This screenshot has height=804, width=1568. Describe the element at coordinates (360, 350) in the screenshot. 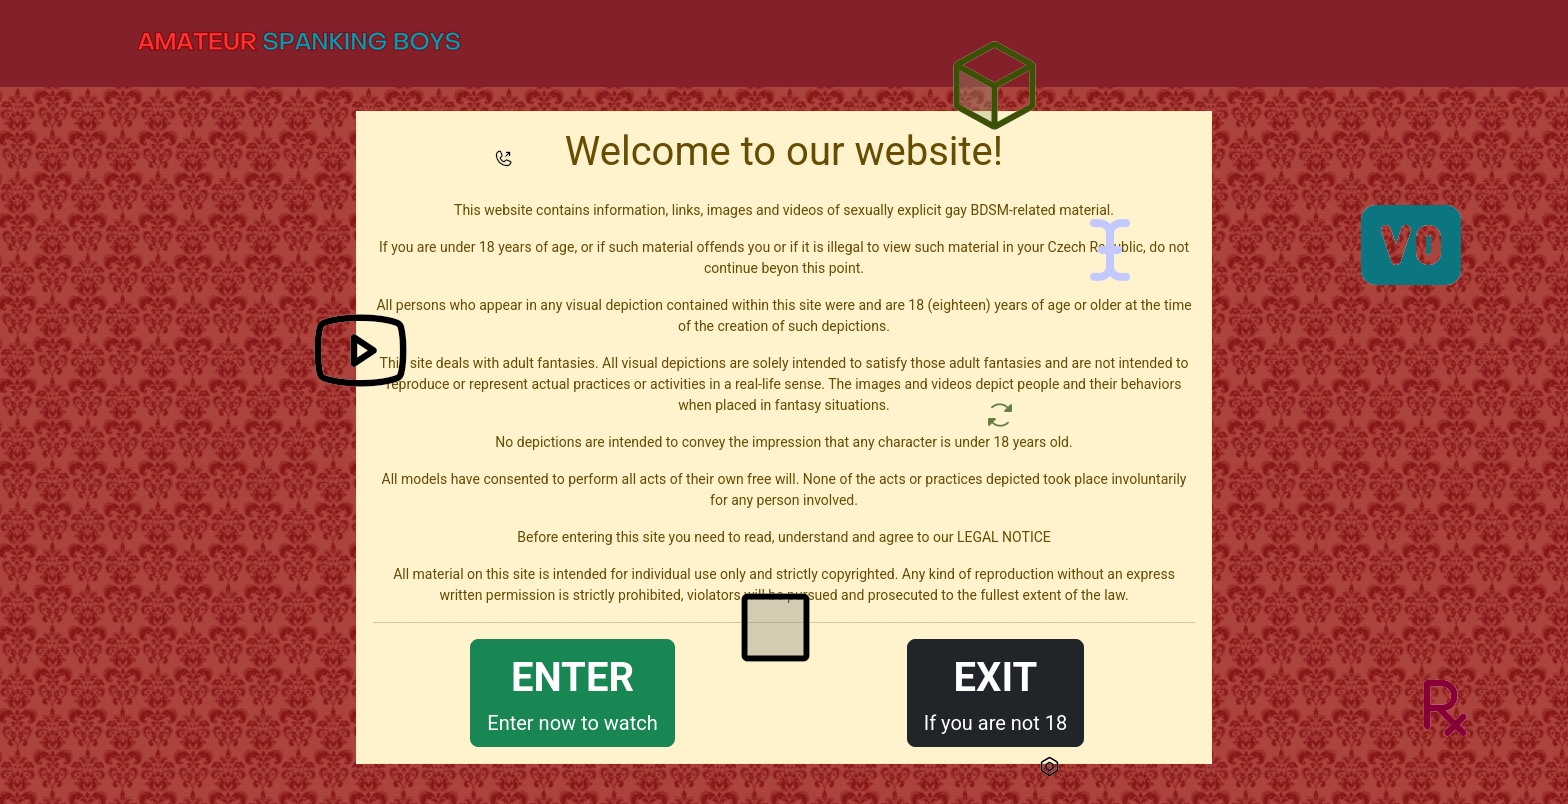

I see `open youtube` at that location.